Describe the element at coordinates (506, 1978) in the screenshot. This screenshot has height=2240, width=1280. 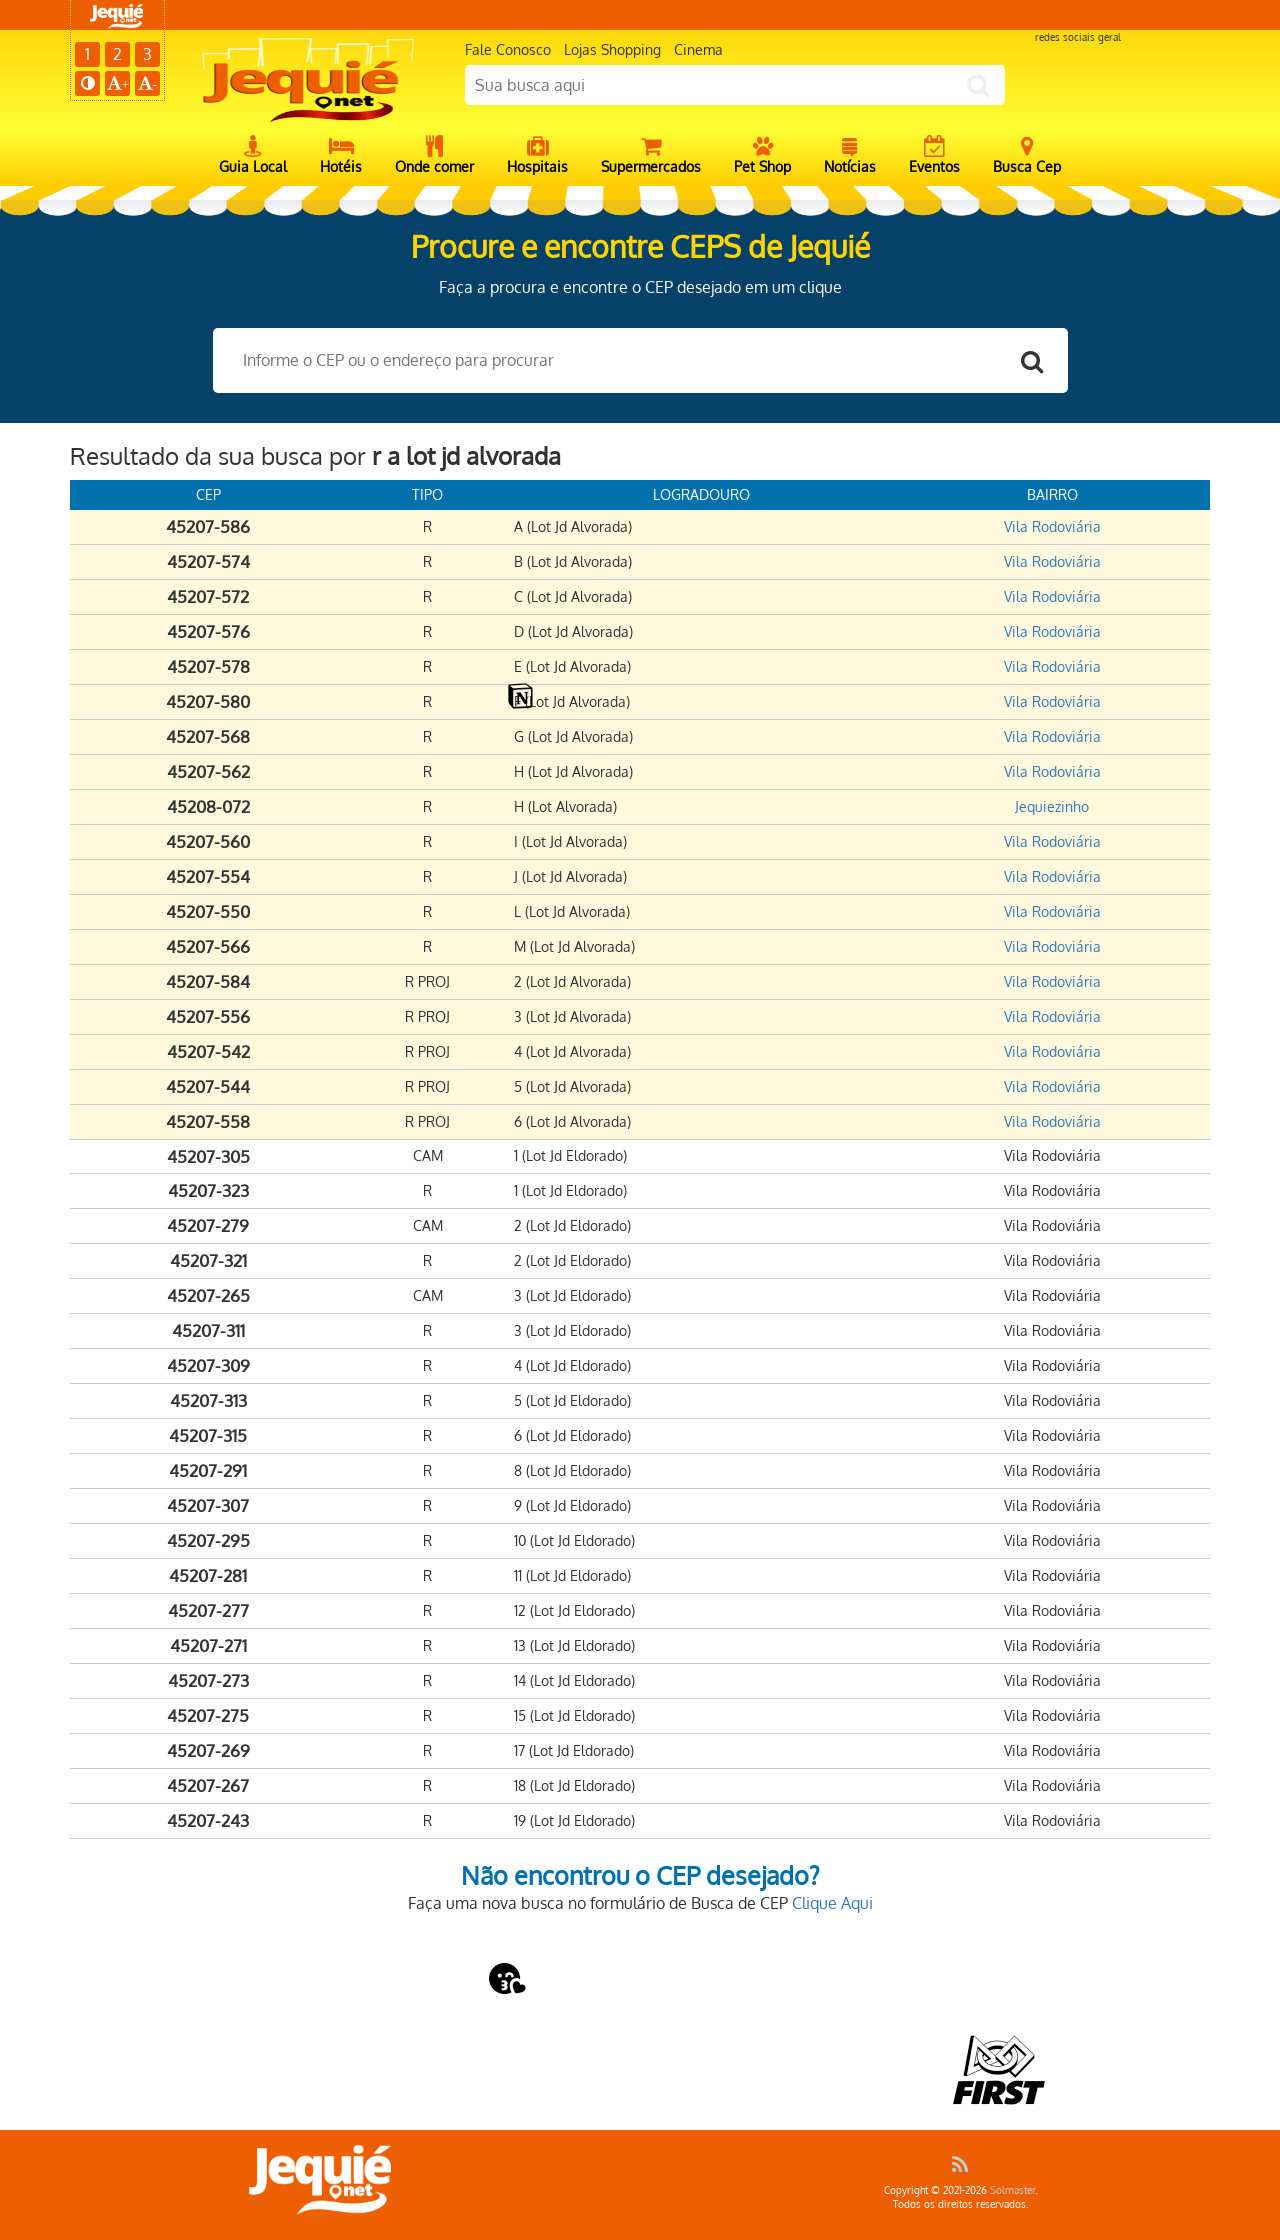
I see `send a kiss or flirty reaction` at that location.